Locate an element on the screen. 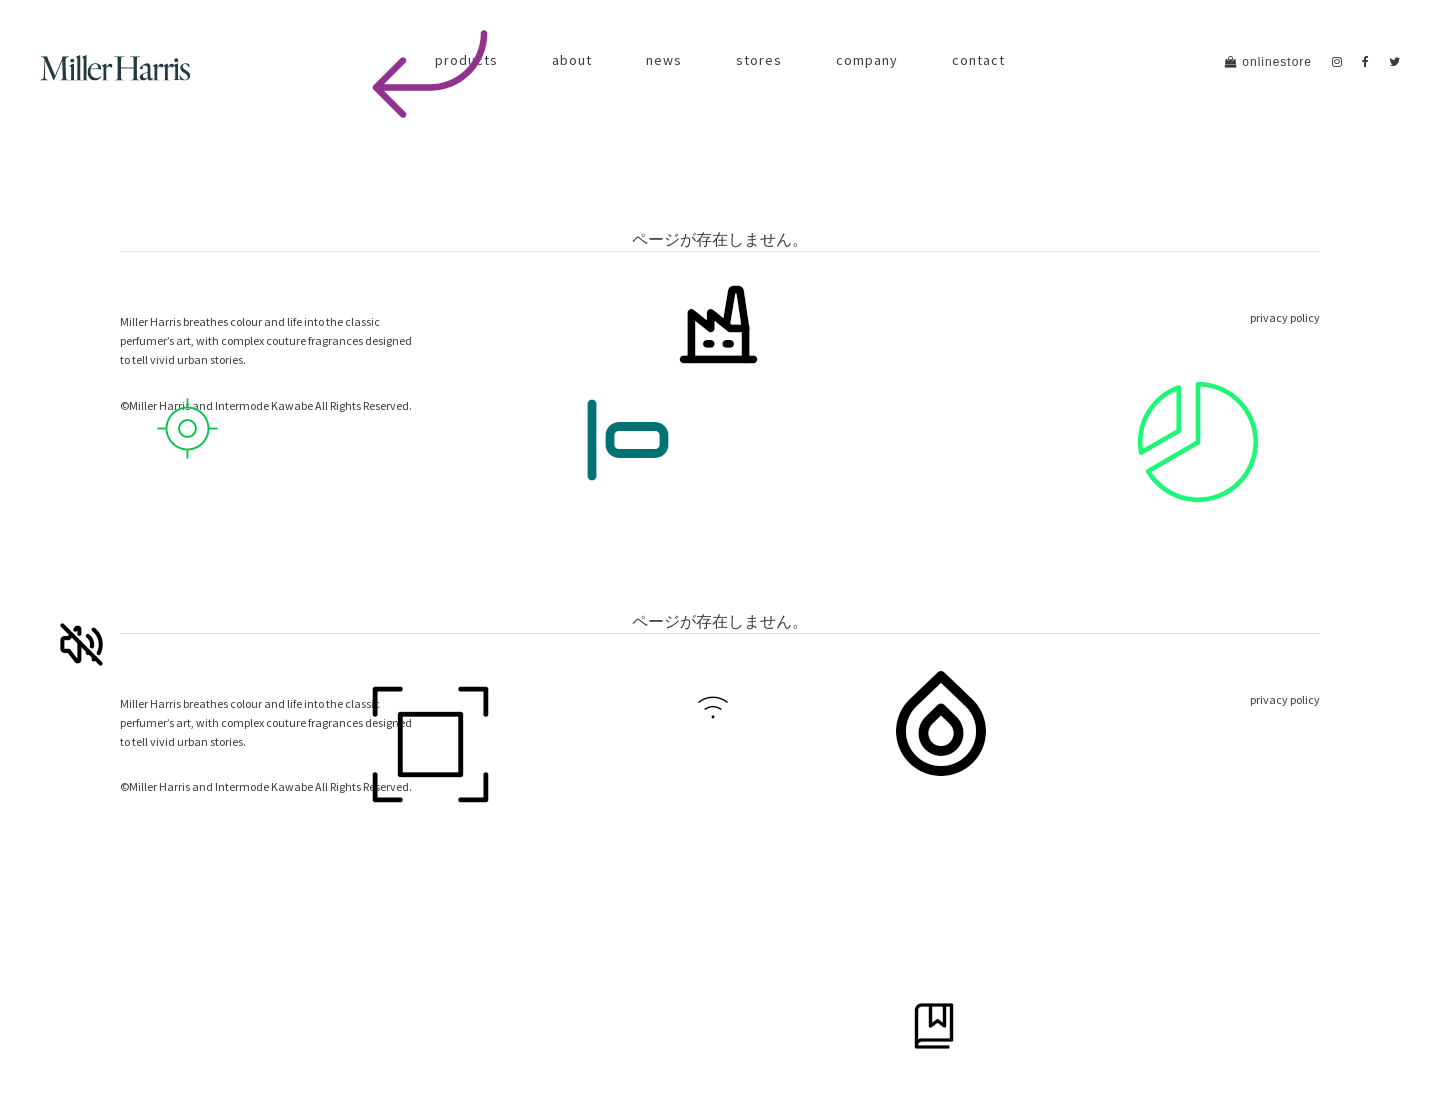 Image resolution: width=1440 pixels, height=1108 pixels. align selected elements to the left is located at coordinates (628, 440).